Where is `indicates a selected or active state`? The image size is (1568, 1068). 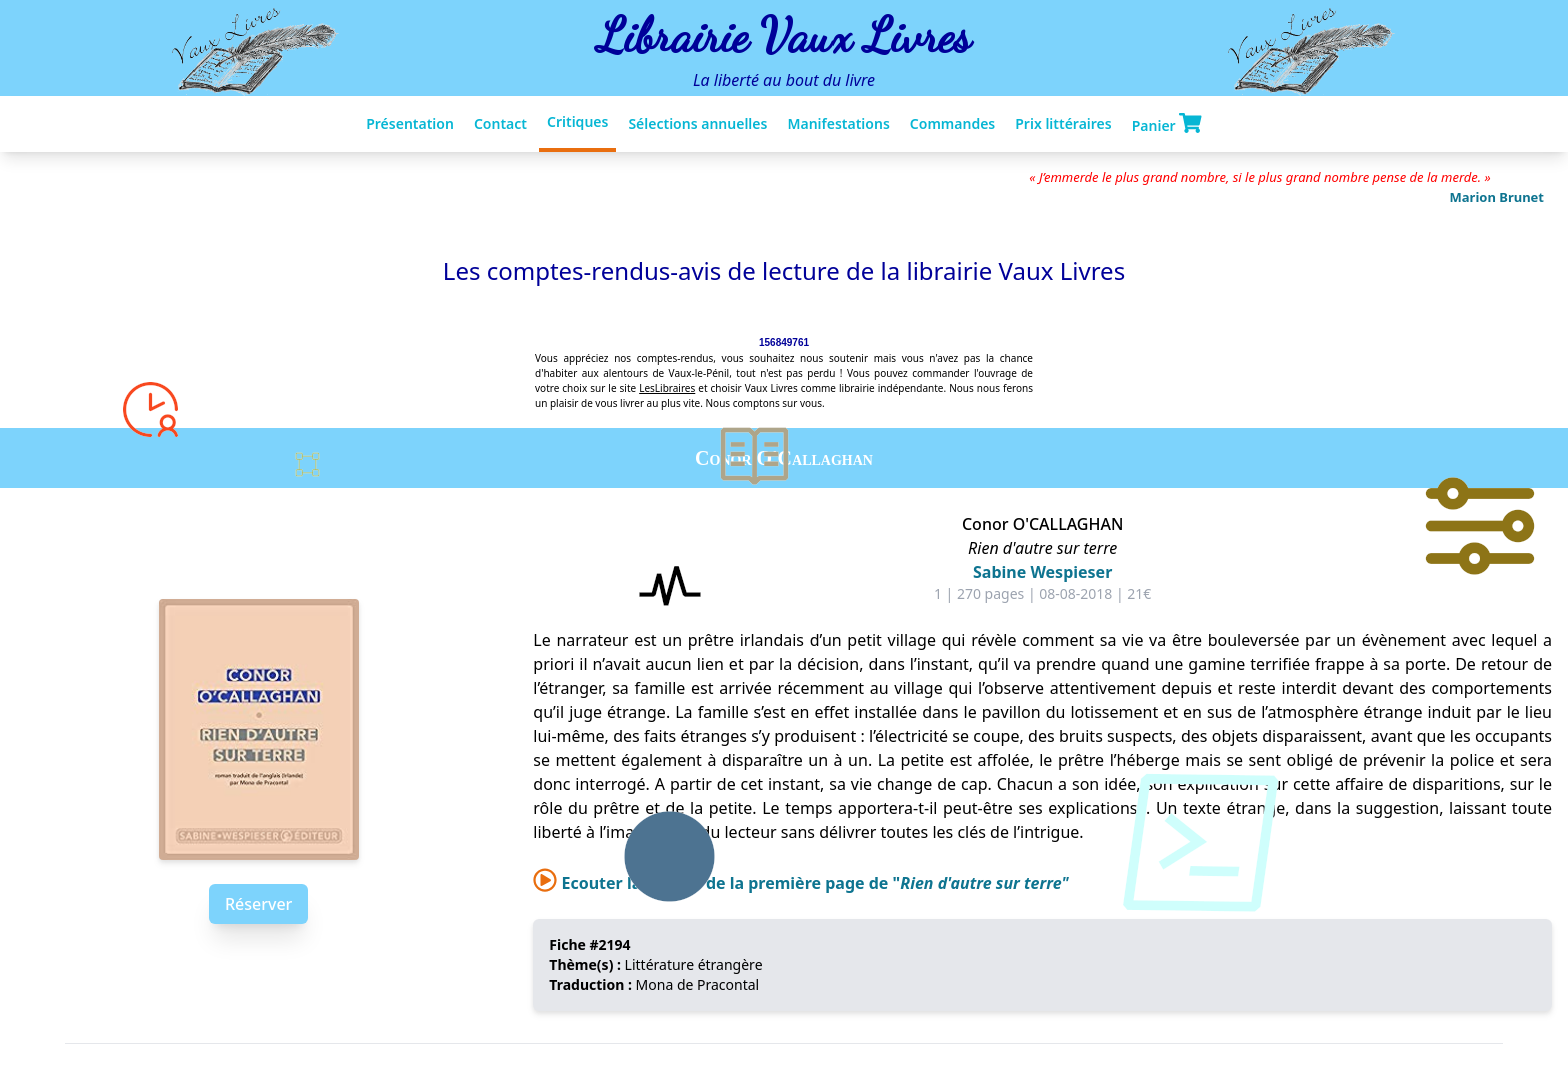
indicates a selected or active state is located at coordinates (669, 856).